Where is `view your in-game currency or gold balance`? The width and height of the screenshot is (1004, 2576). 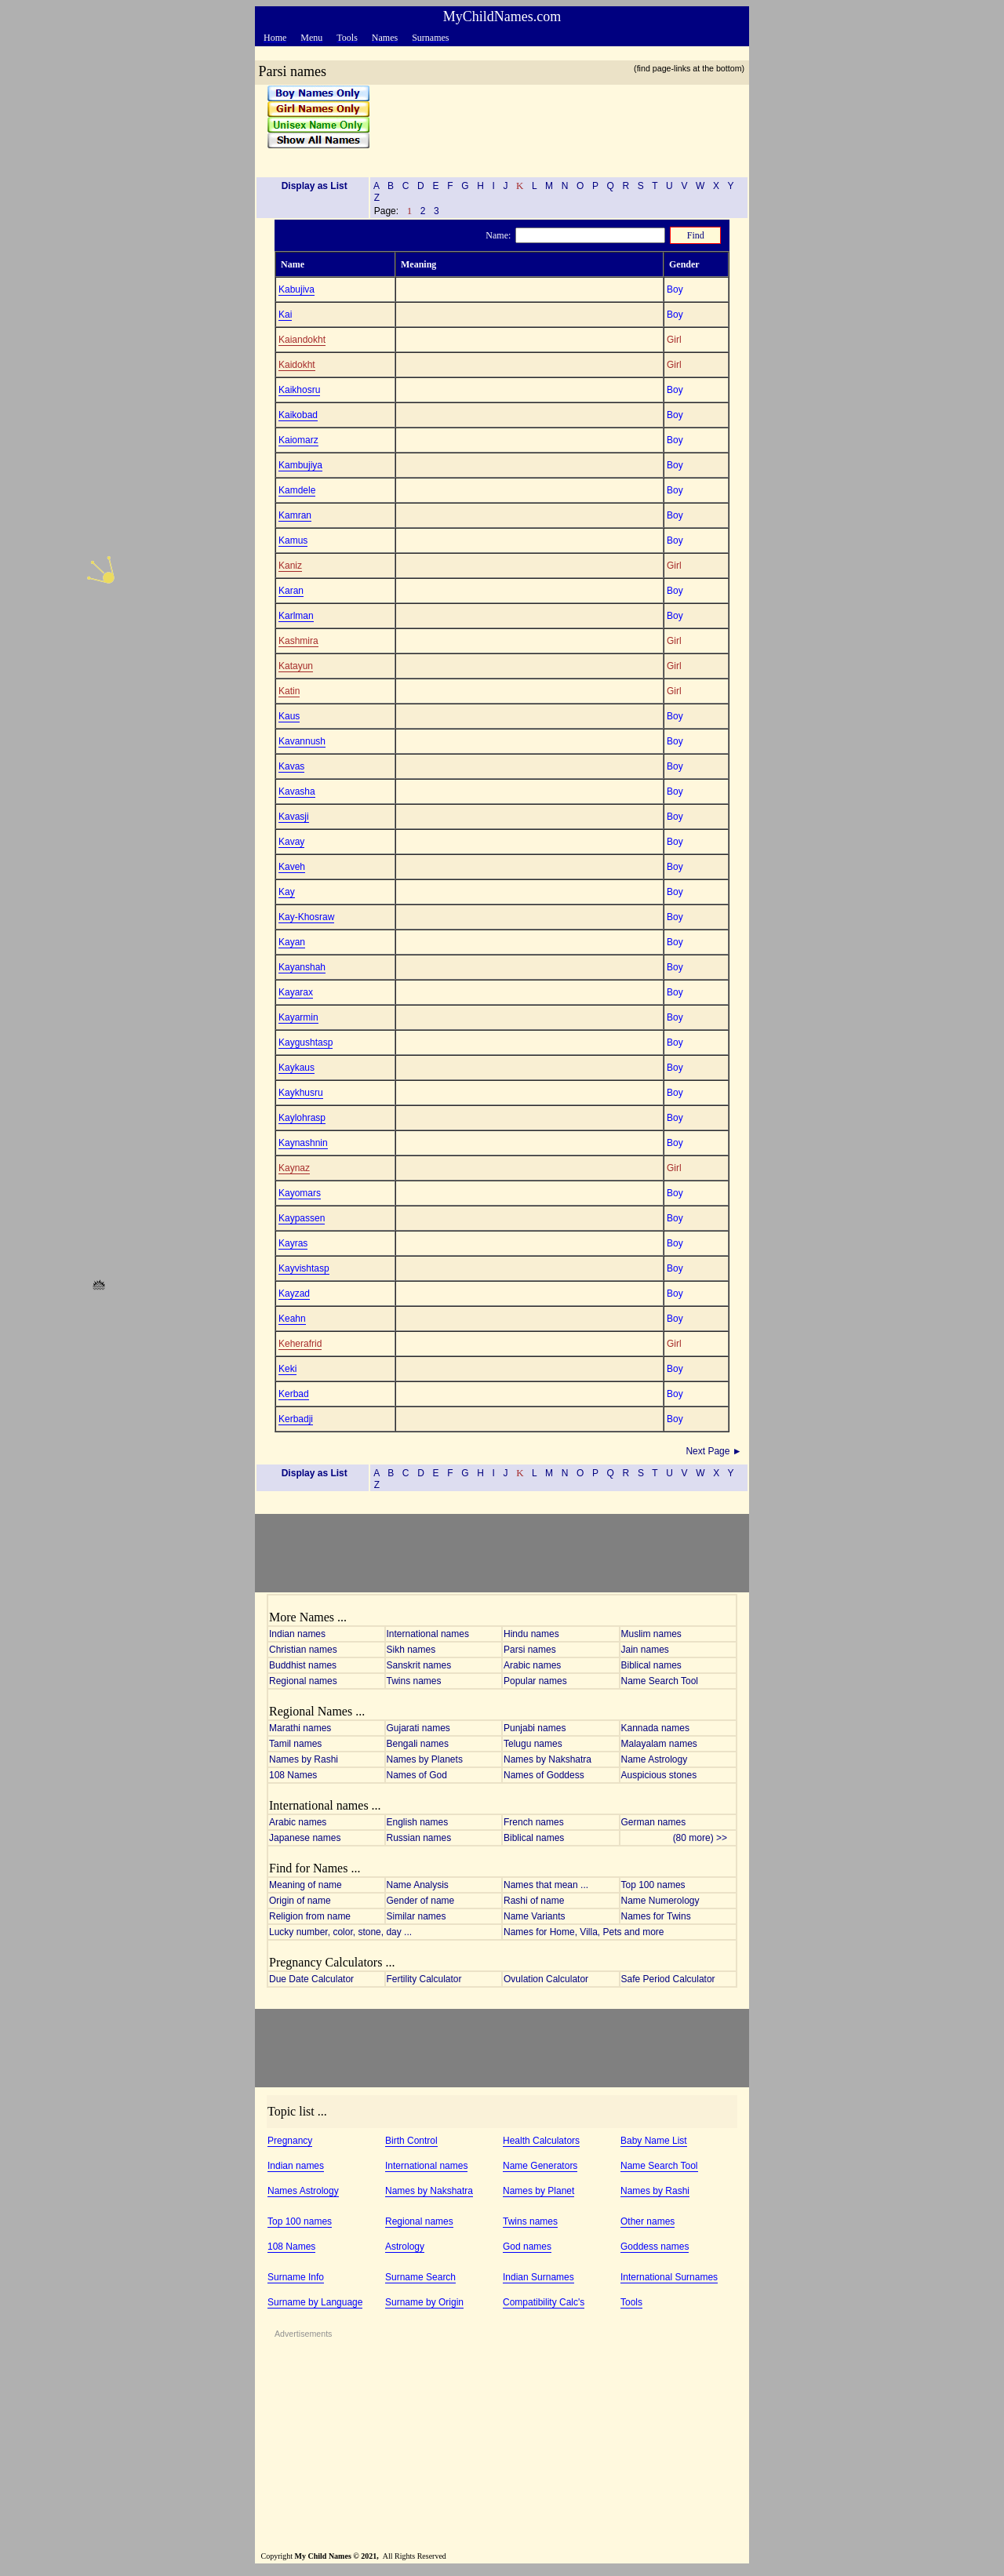 view your in-game currency or gold balance is located at coordinates (99, 1284).